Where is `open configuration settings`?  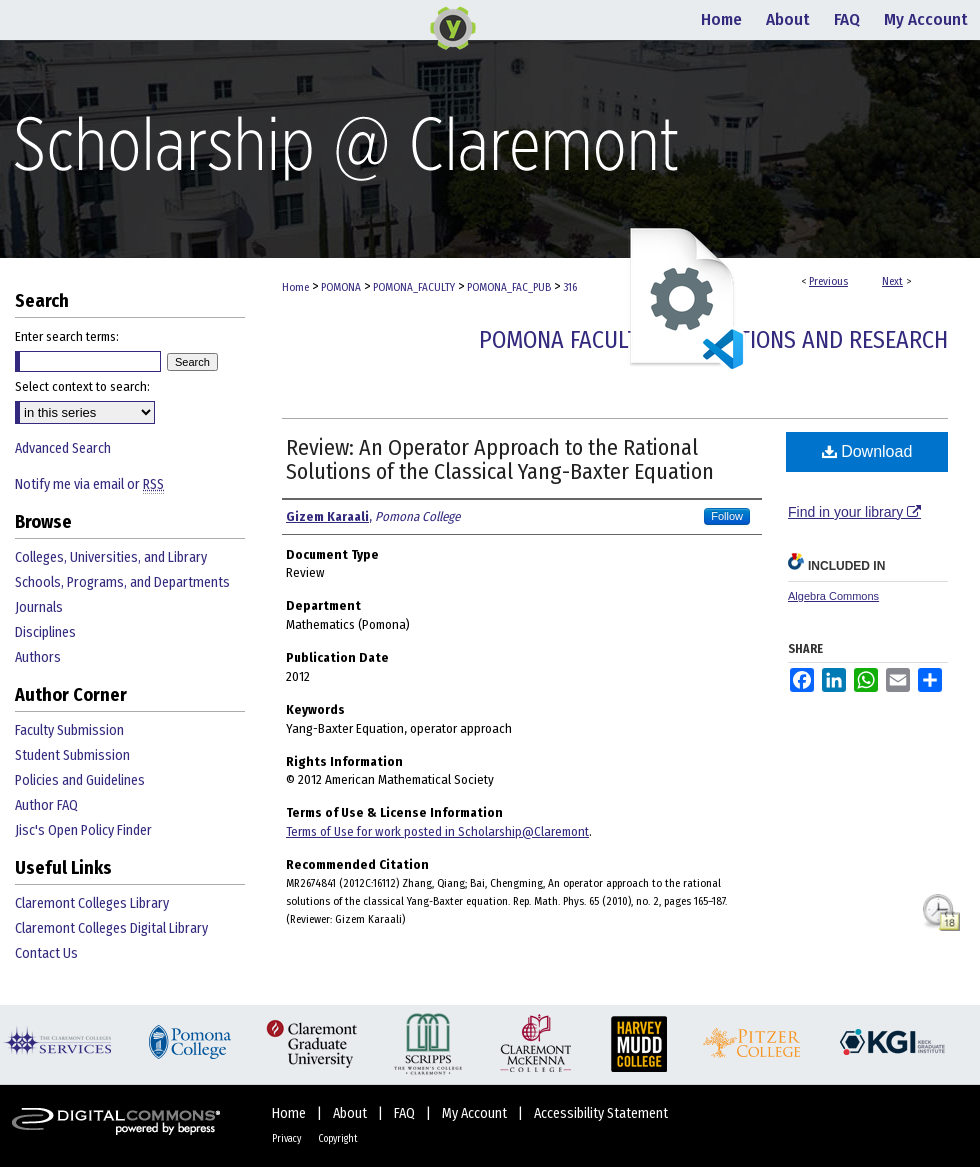
open configuration settings is located at coordinates (682, 299).